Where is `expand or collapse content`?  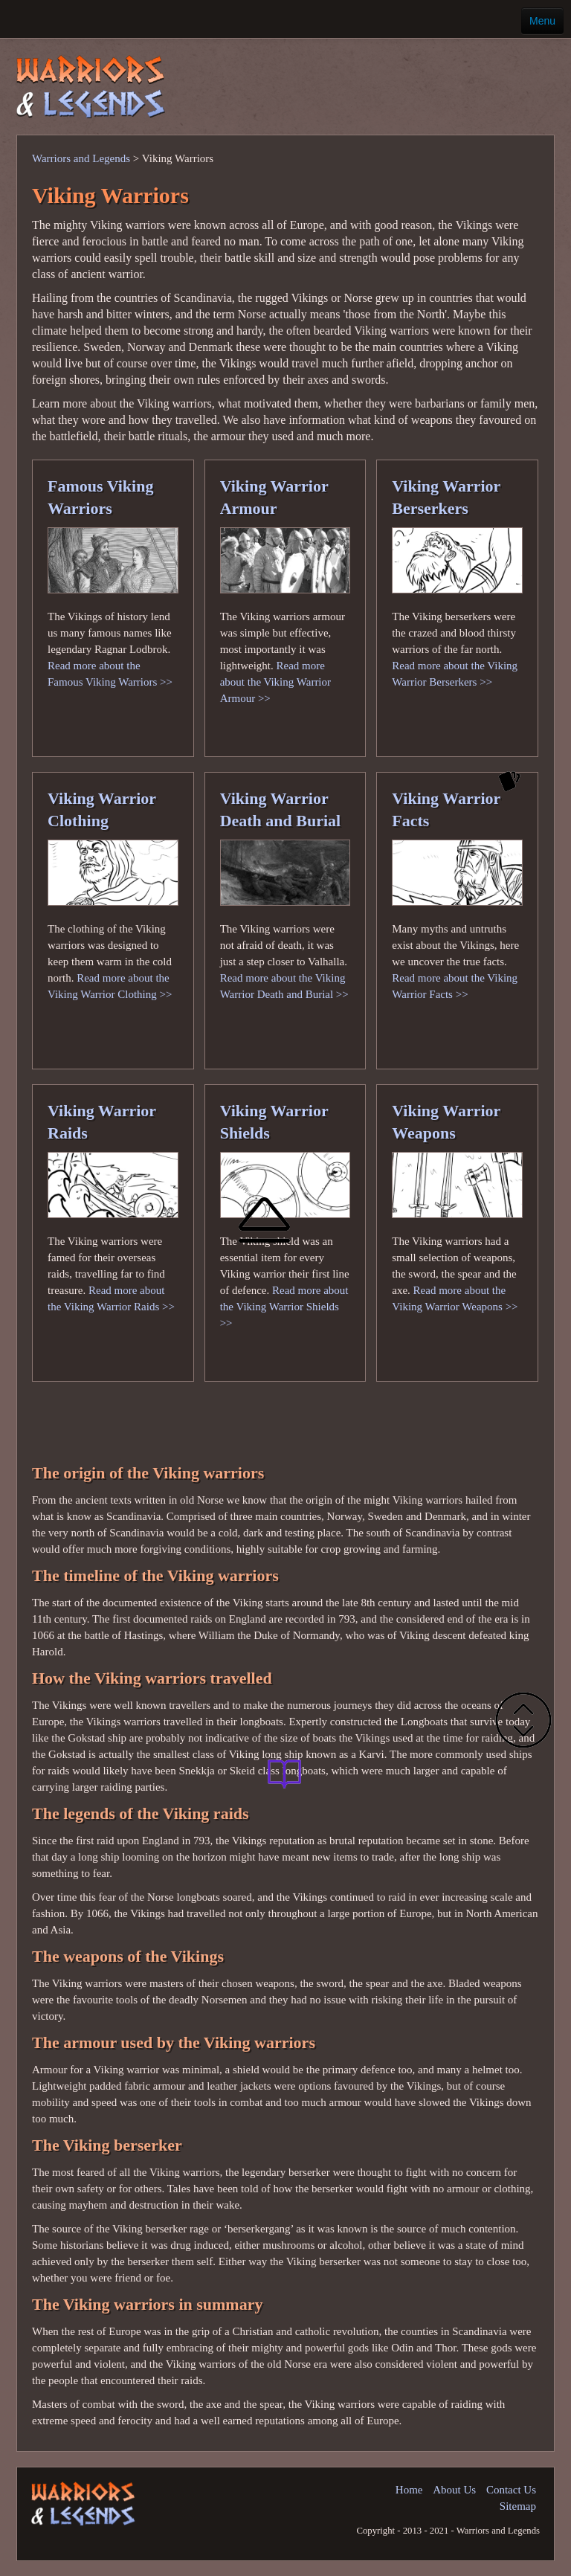 expand or collapse content is located at coordinates (523, 1720).